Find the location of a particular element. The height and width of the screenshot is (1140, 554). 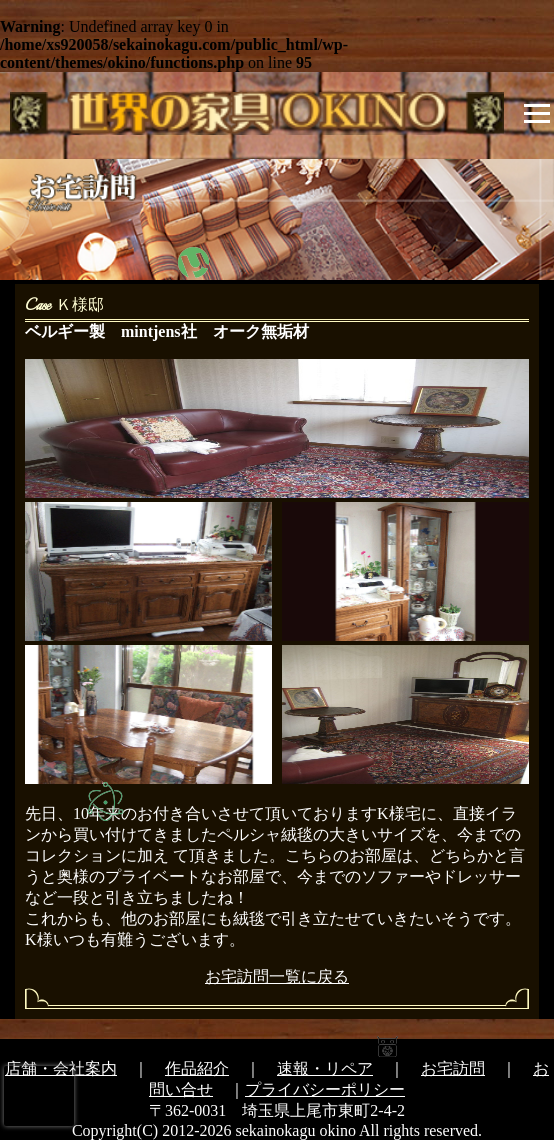

electron framework logo is located at coordinates (105, 801).